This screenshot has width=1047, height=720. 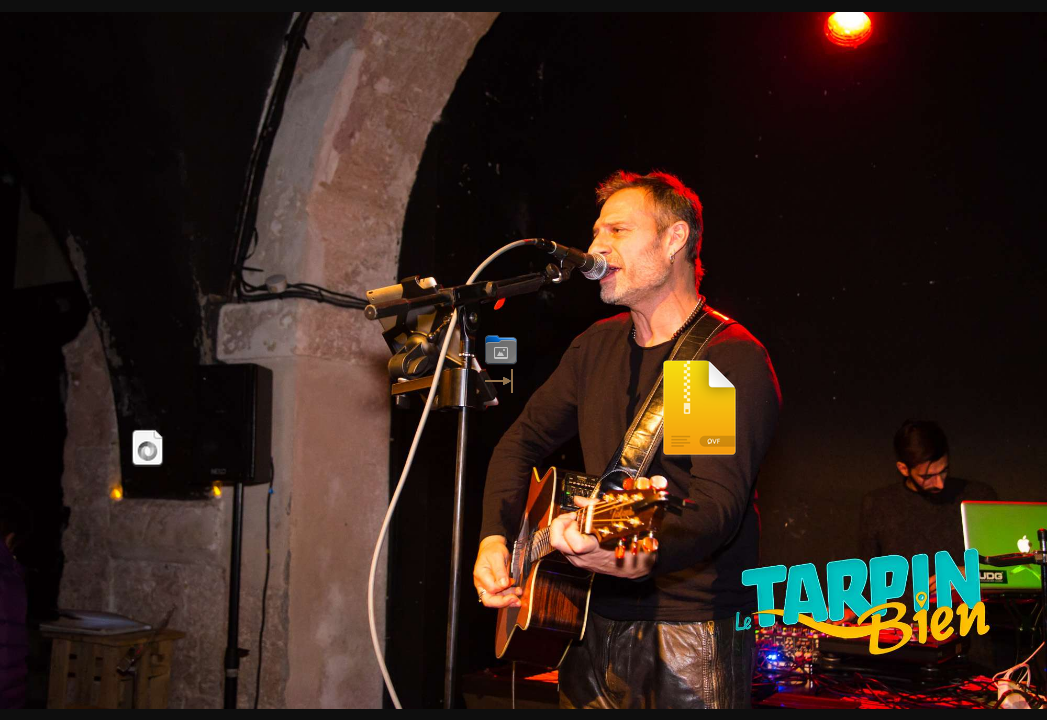 What do you see at coordinates (147, 447) in the screenshot?
I see `indicates a JSON file type` at bounding box center [147, 447].